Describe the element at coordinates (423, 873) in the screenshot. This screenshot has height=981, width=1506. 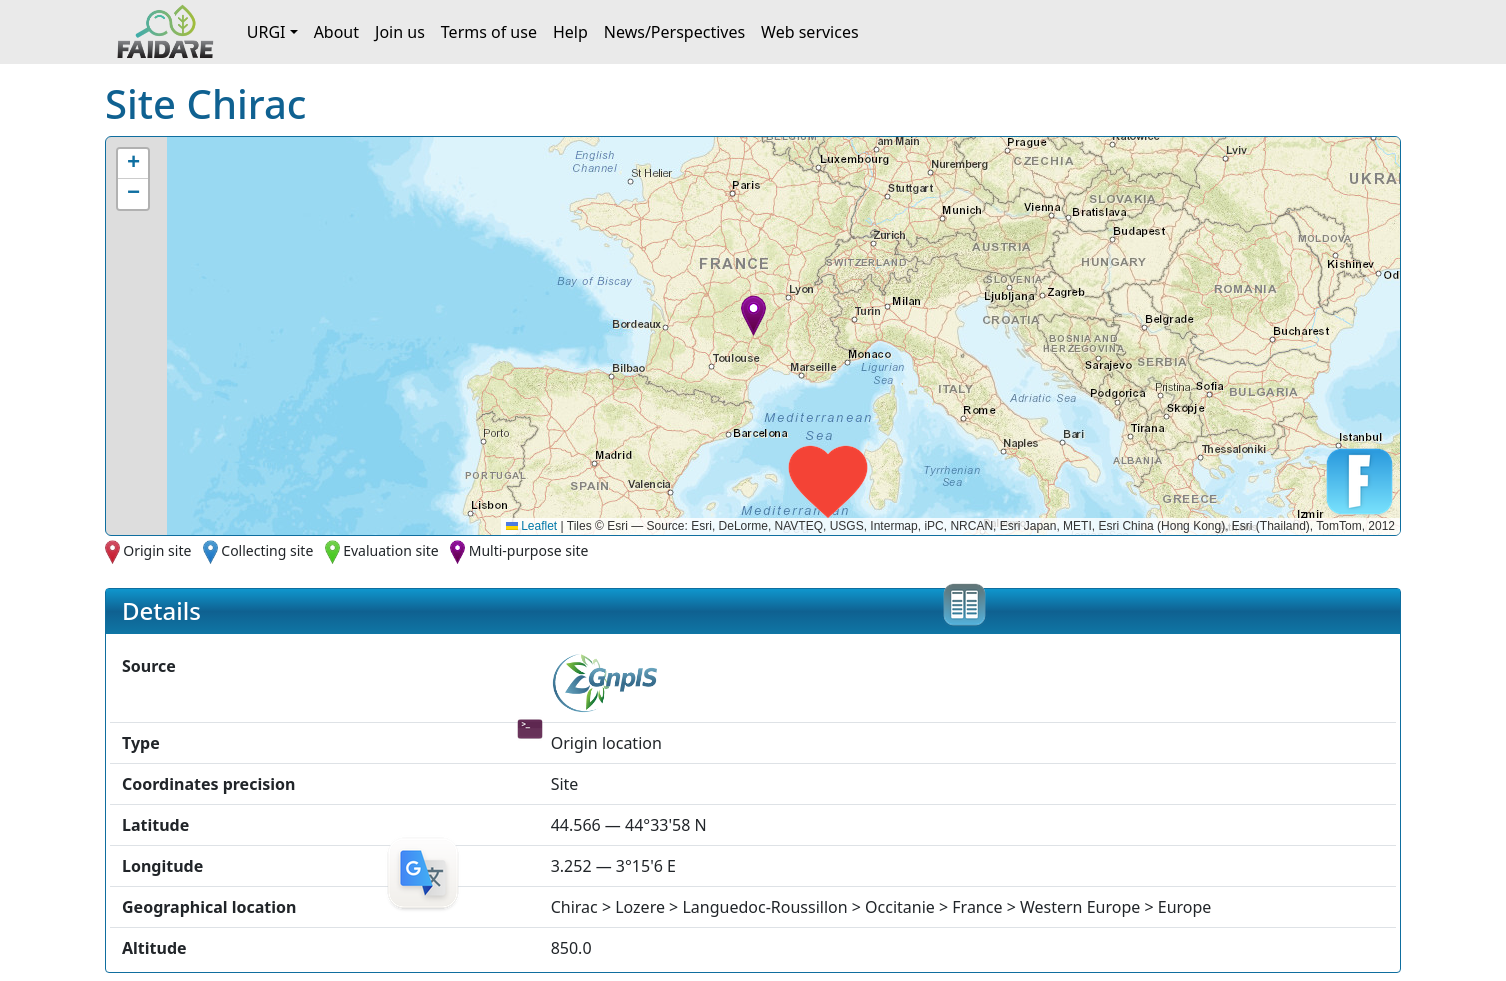
I see `open google translate app` at that location.